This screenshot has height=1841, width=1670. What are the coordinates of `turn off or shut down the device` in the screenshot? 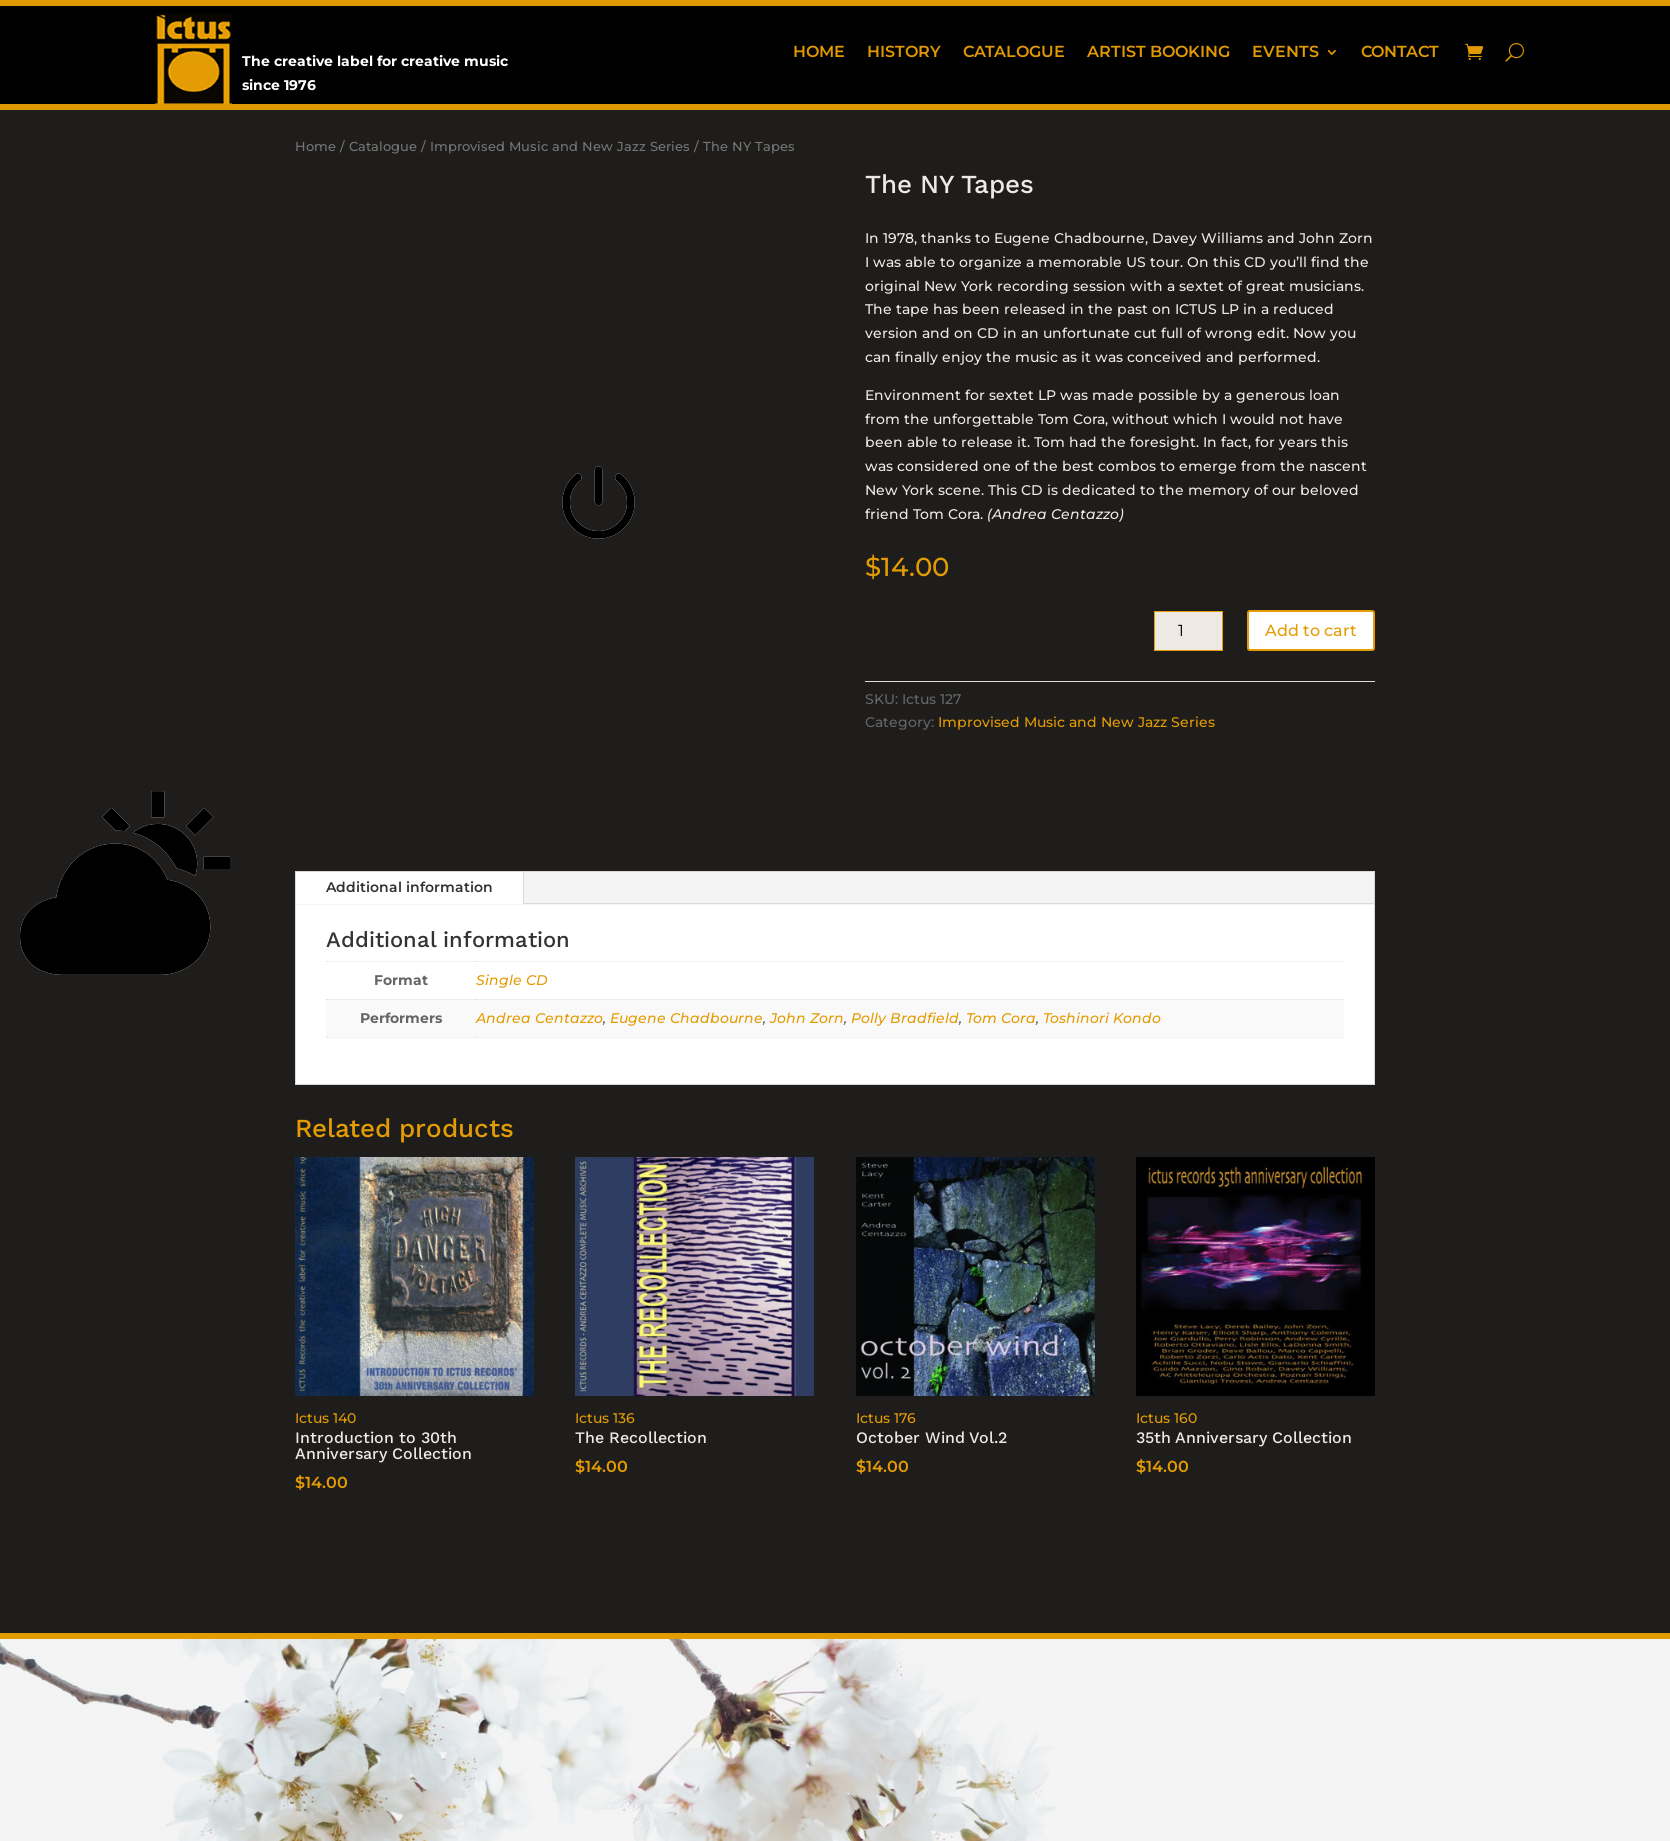 It's located at (598, 502).